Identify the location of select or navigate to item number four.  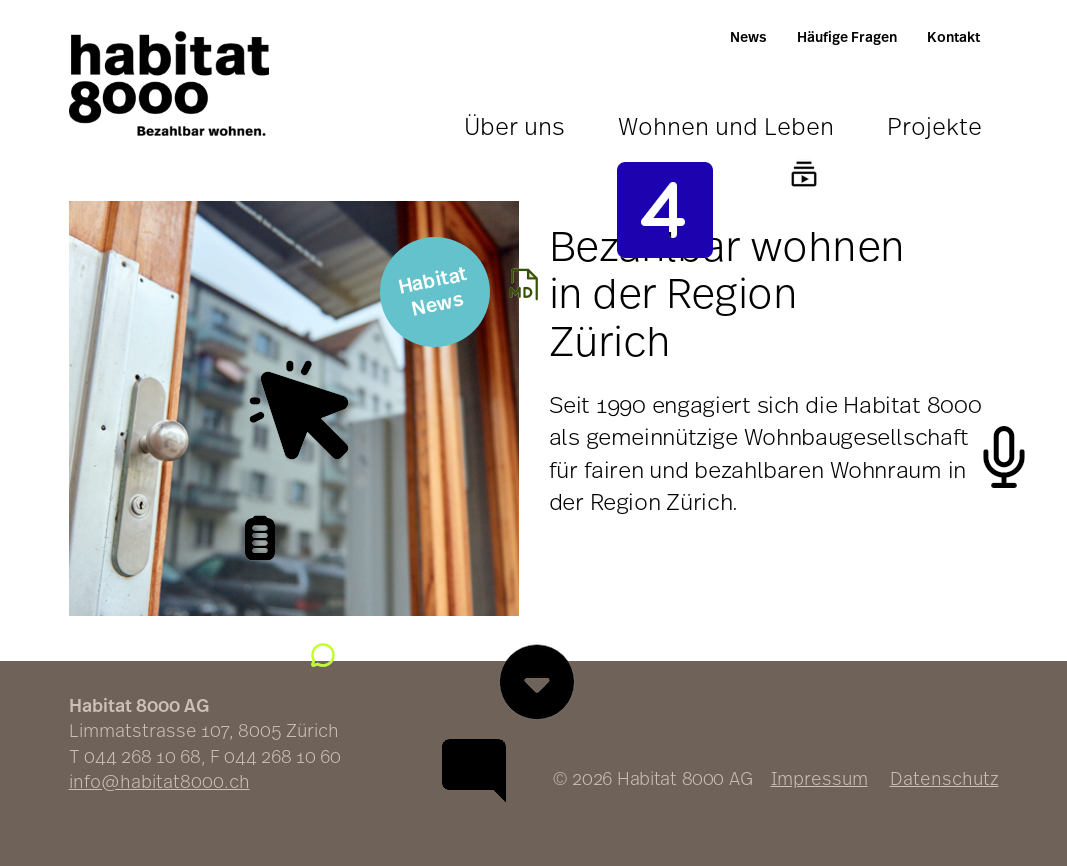
(665, 210).